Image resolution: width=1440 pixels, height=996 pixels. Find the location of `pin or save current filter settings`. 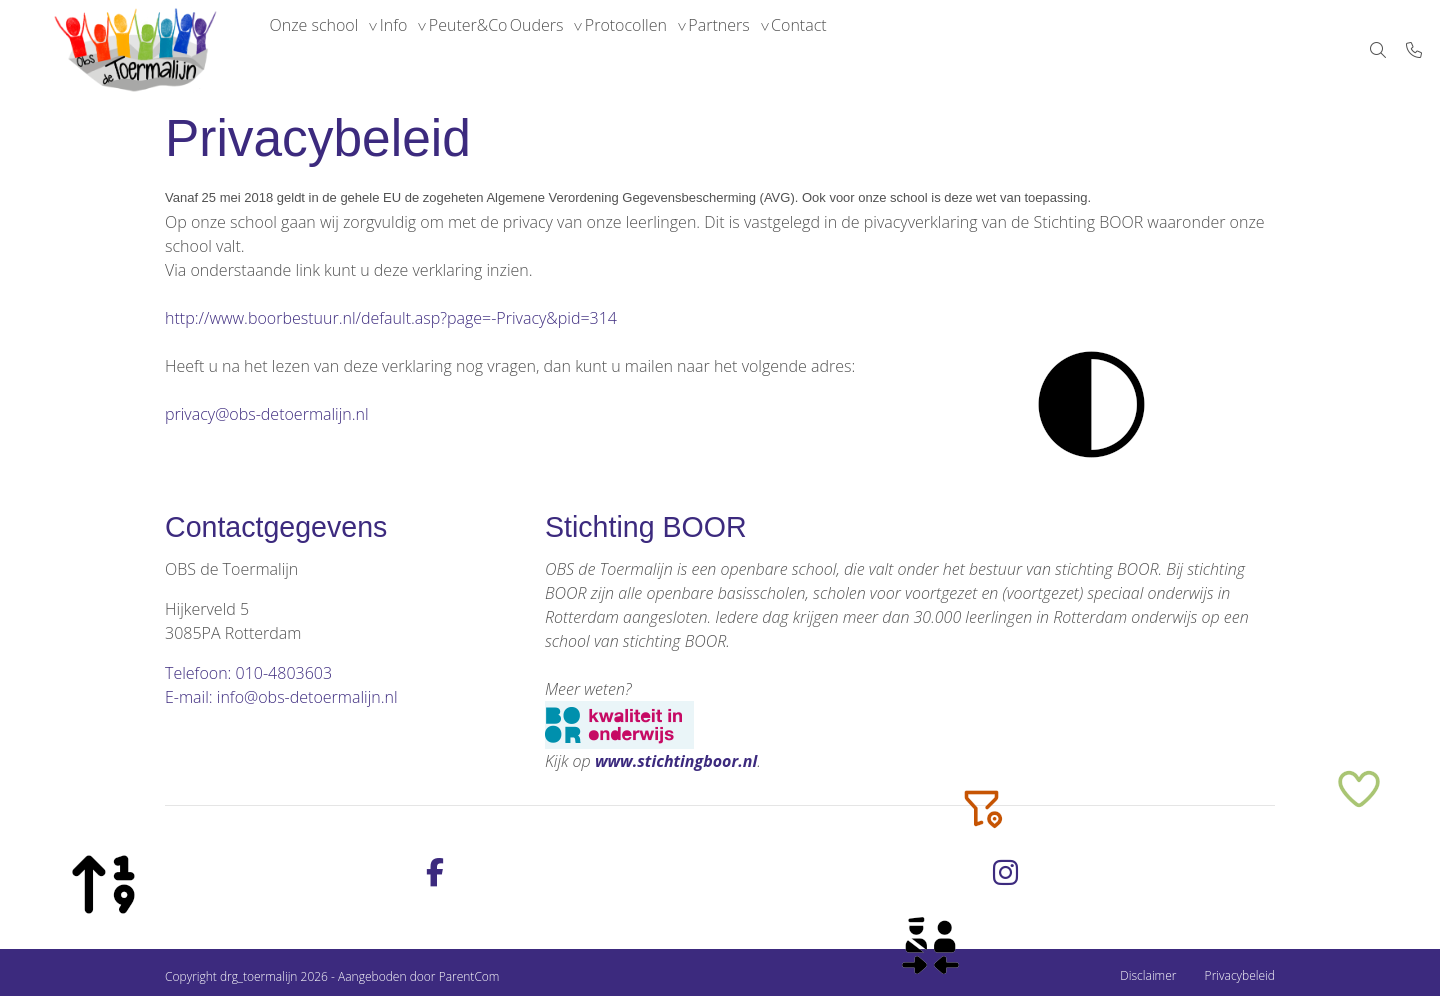

pin or save current filter settings is located at coordinates (981, 807).